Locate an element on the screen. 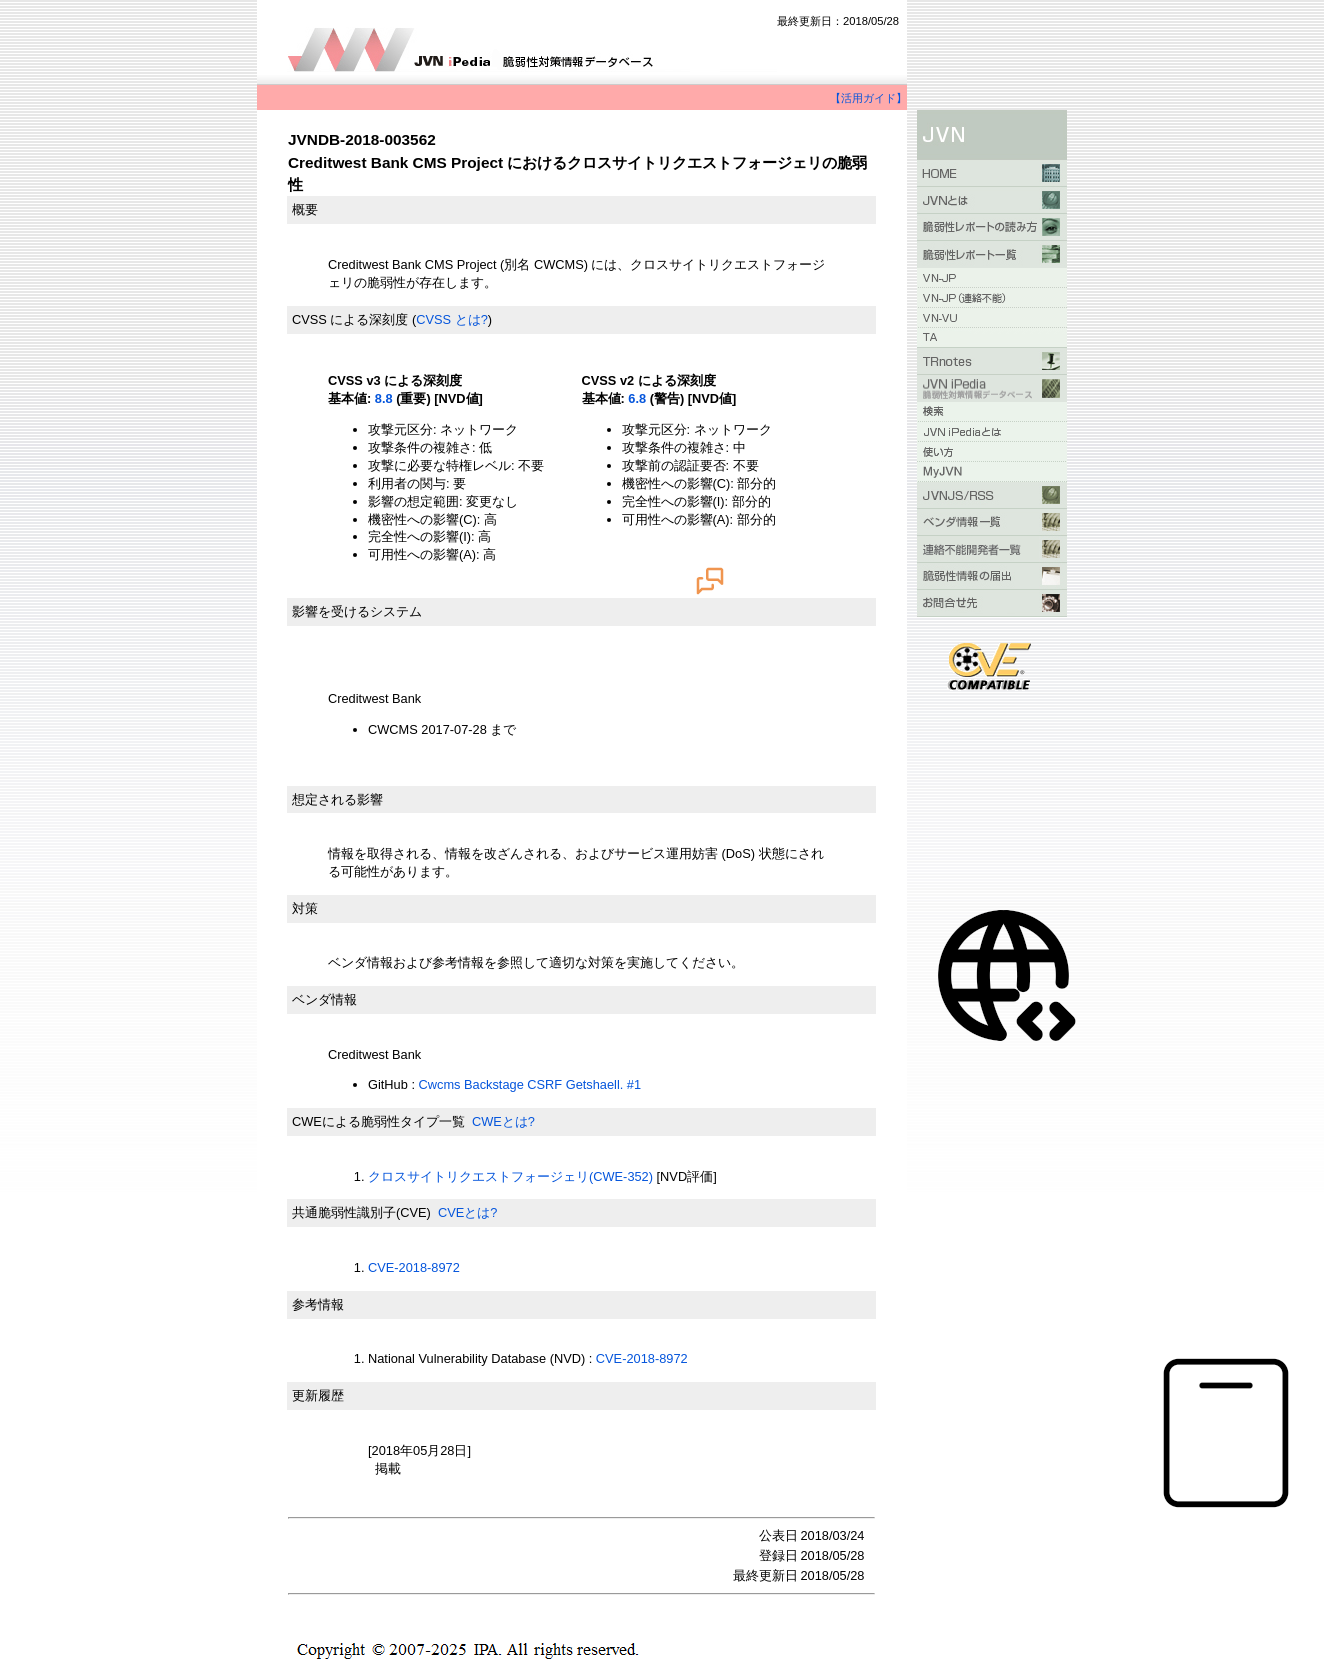 The width and height of the screenshot is (1324, 1679). access web development tools is located at coordinates (1003, 975).